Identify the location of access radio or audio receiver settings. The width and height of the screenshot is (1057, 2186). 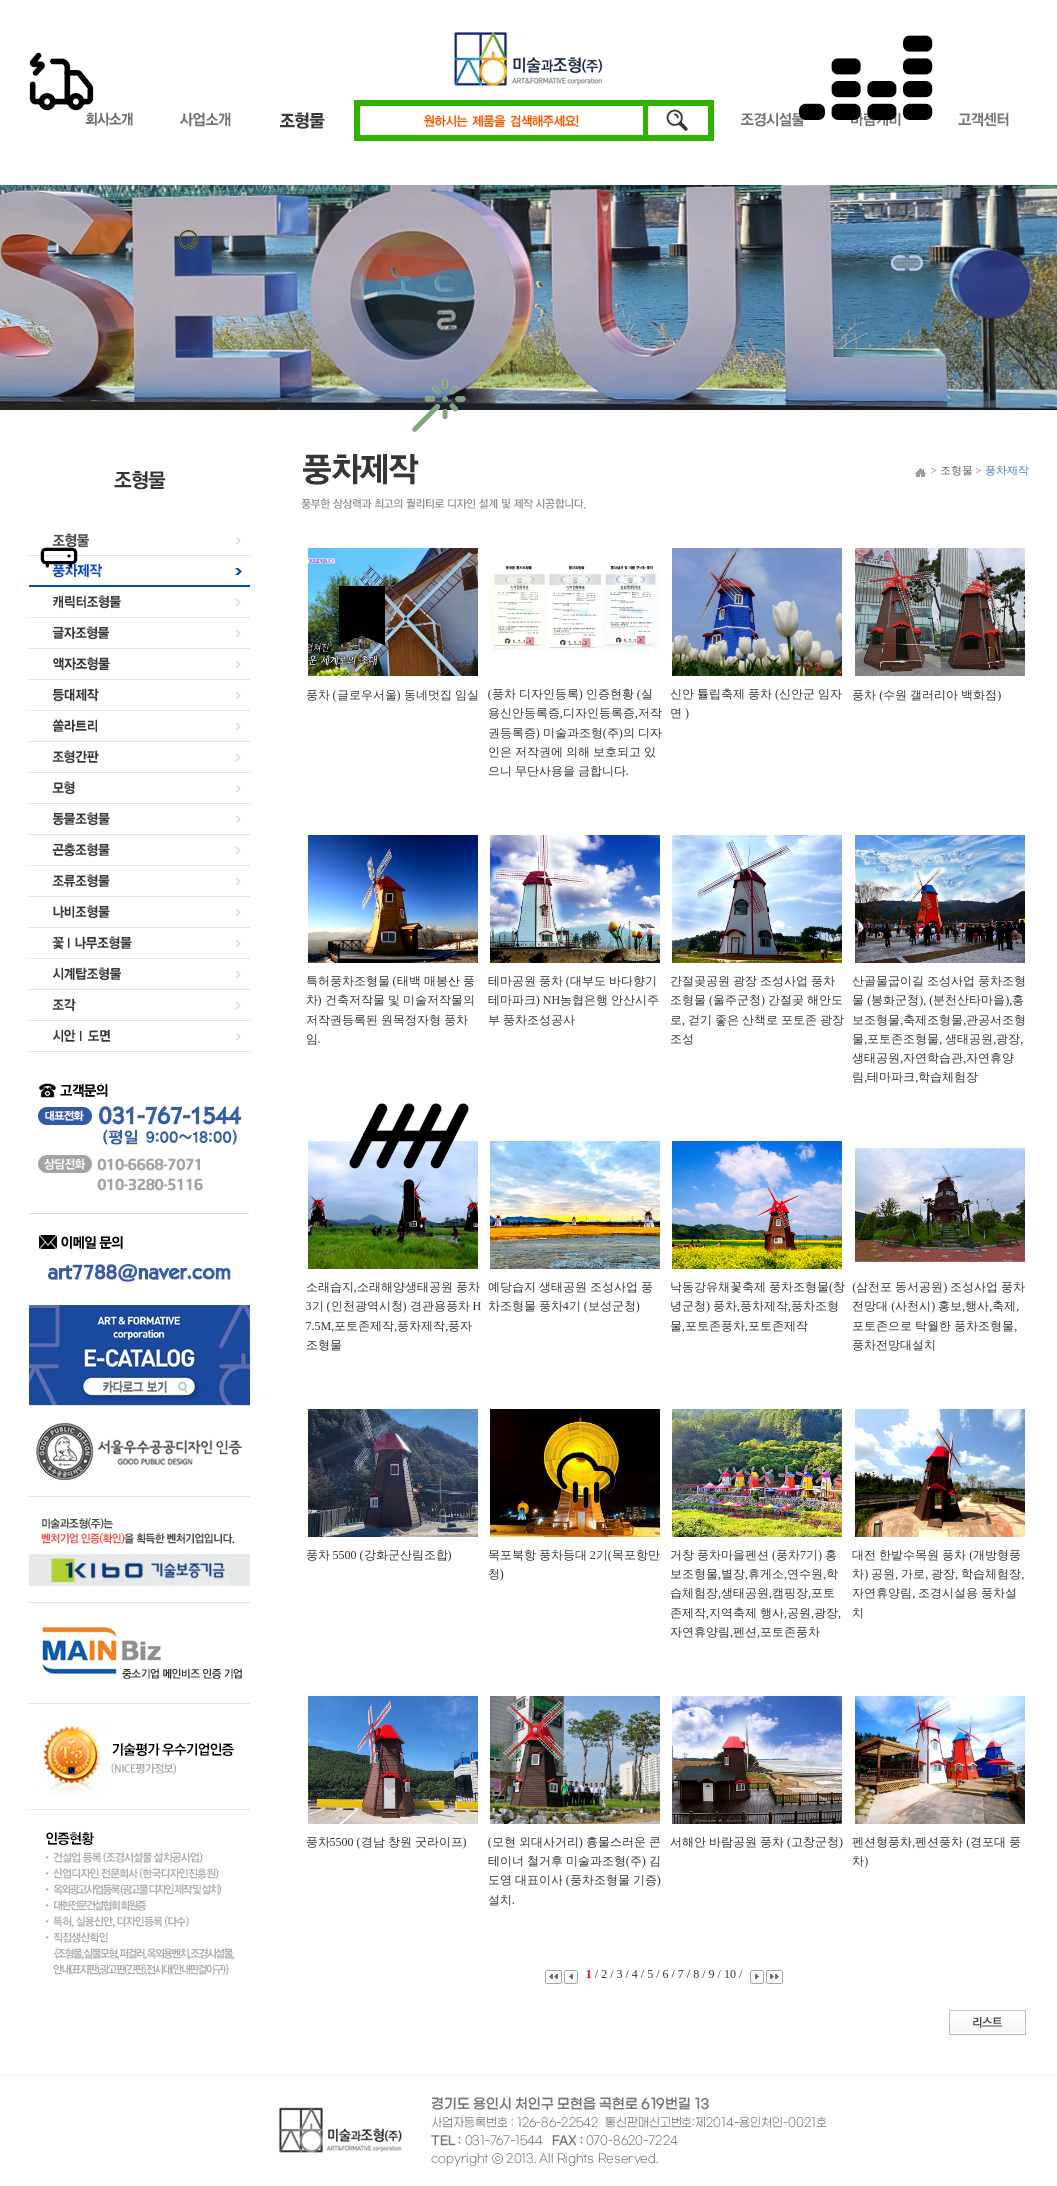
(59, 556).